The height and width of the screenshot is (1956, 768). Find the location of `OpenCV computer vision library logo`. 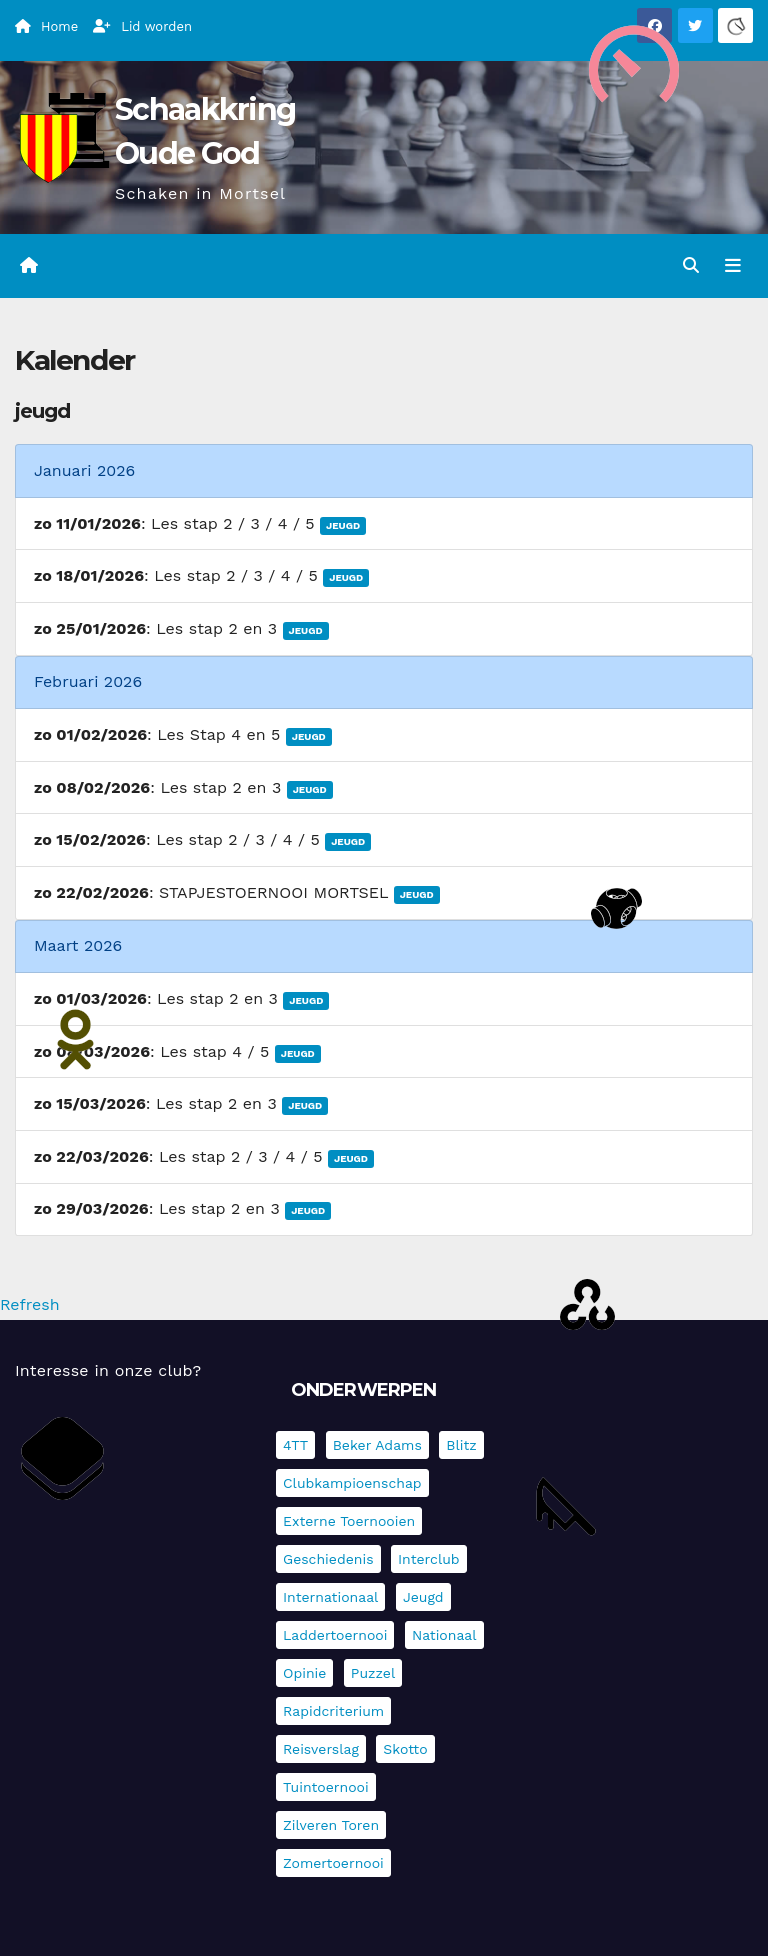

OpenCV computer vision library logo is located at coordinates (587, 1304).